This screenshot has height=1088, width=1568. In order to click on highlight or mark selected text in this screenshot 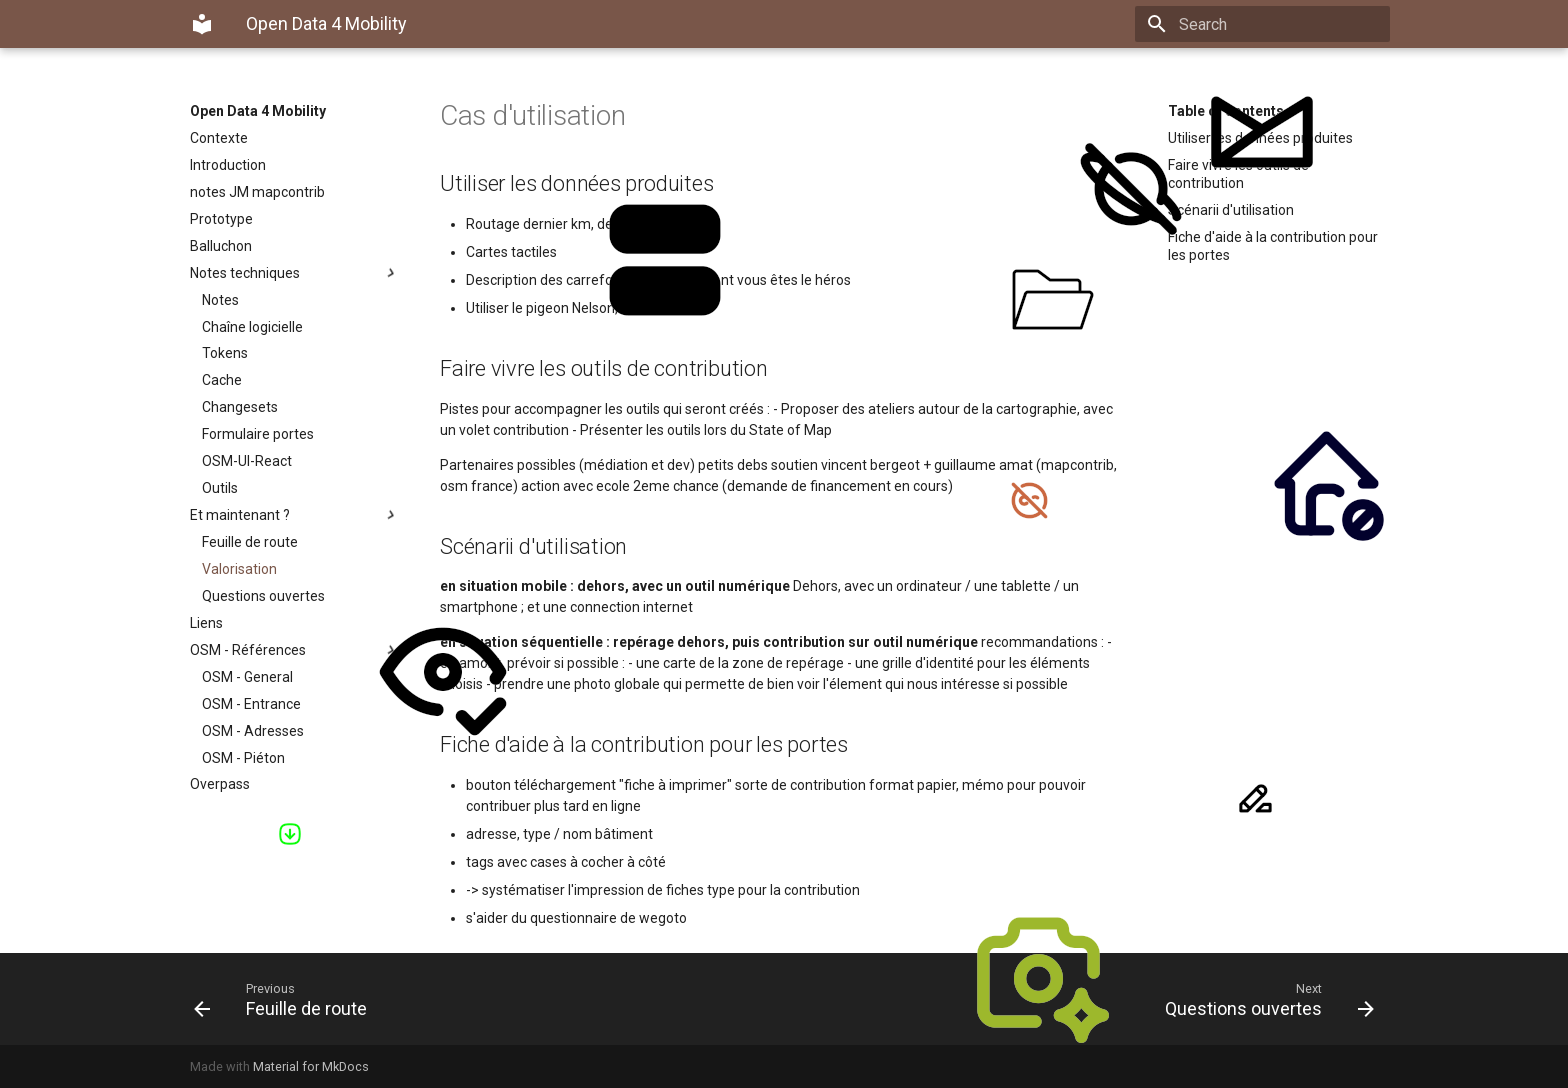, I will do `click(1255, 799)`.